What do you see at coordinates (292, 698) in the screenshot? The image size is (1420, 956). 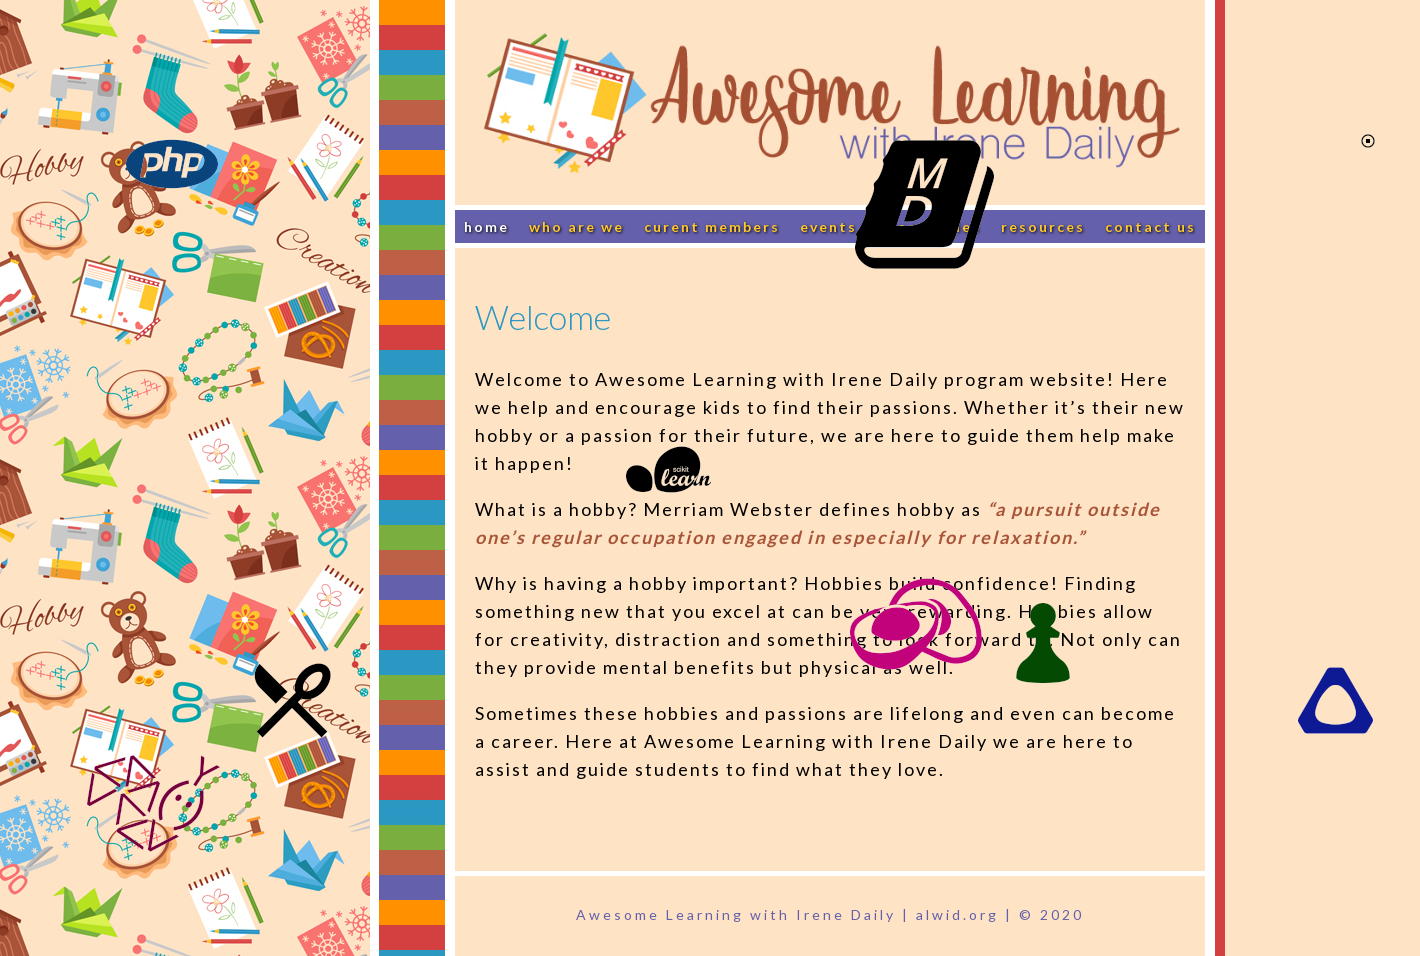 I see `browse nearby restaurants` at bounding box center [292, 698].